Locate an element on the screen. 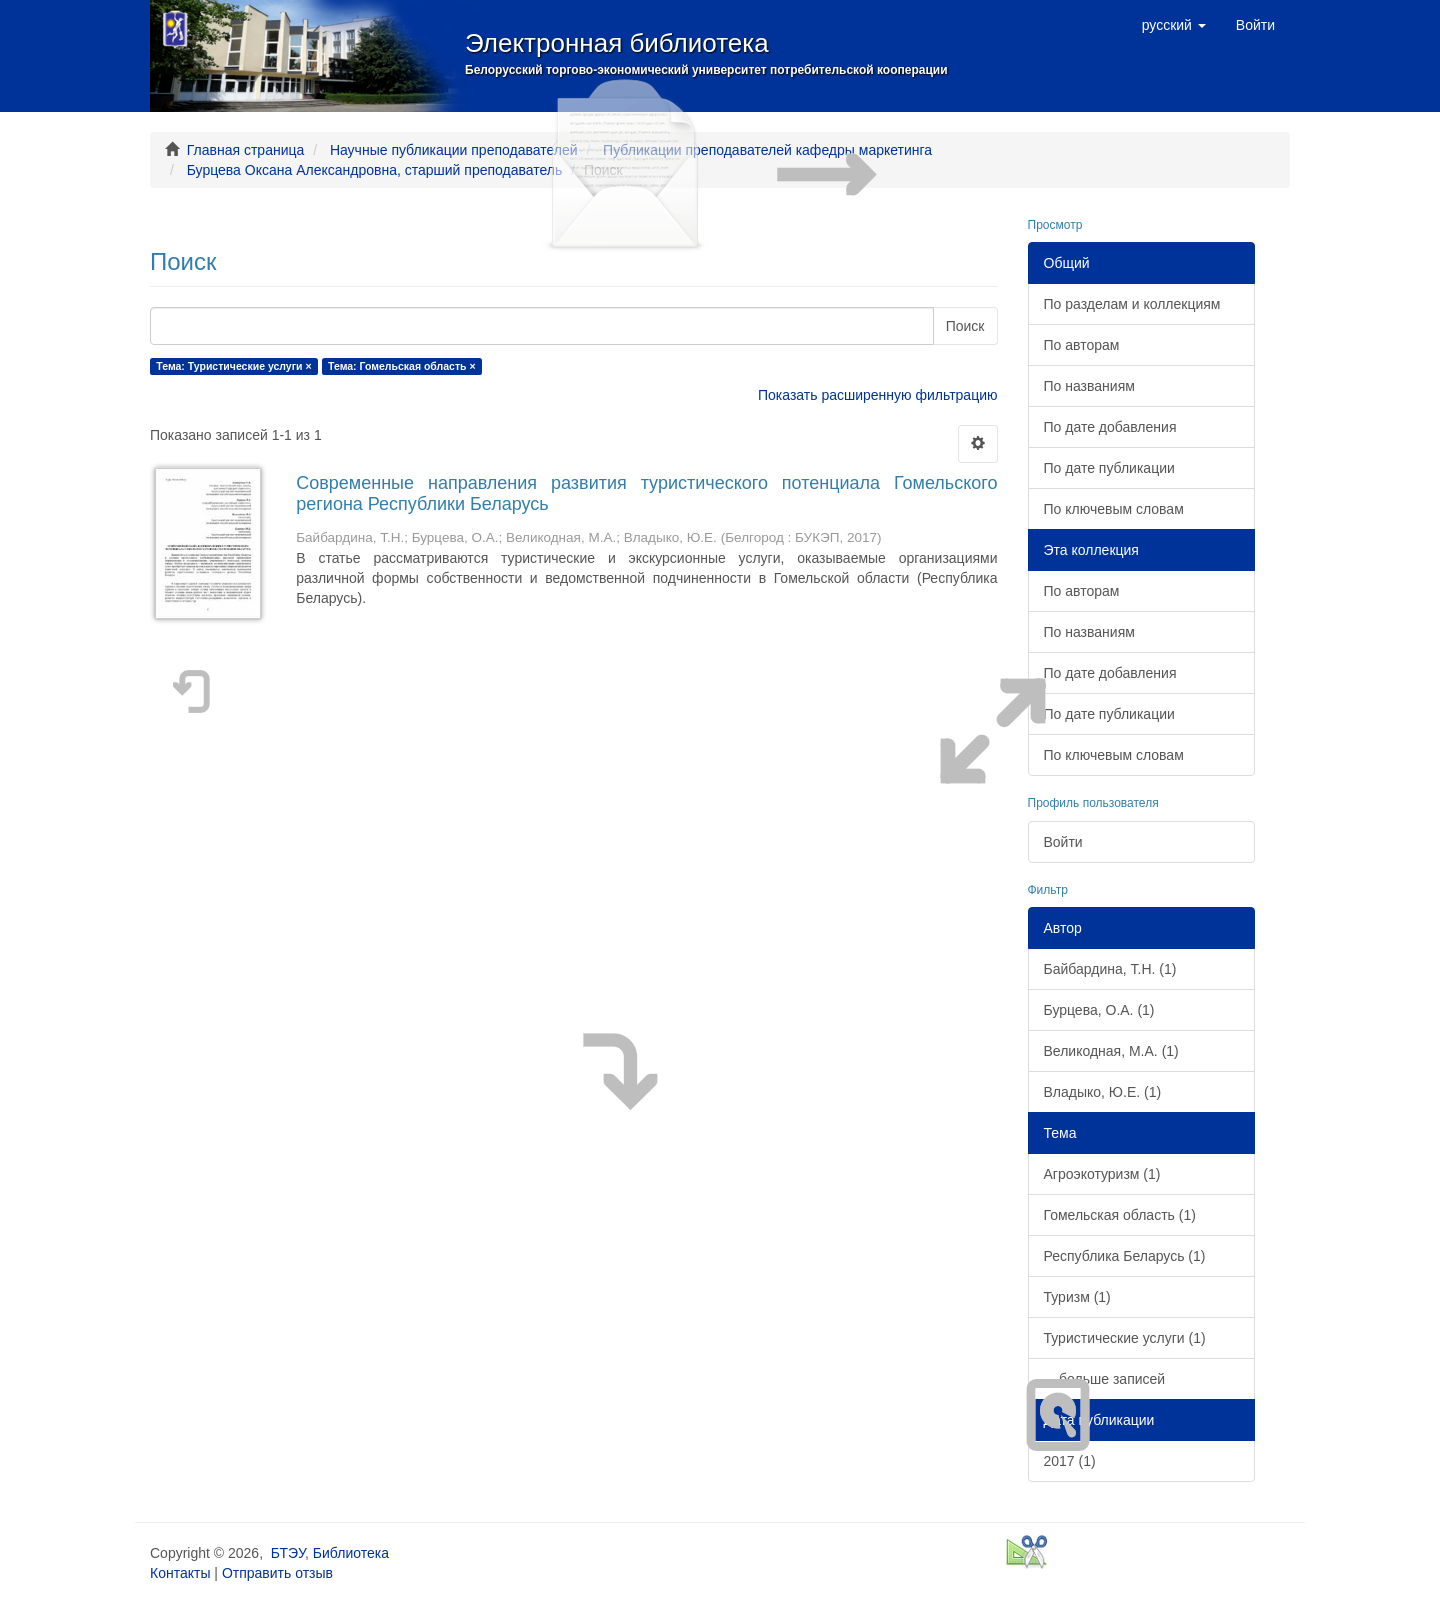 The image size is (1440, 1613). access connected USB hard drive is located at coordinates (1058, 1415).